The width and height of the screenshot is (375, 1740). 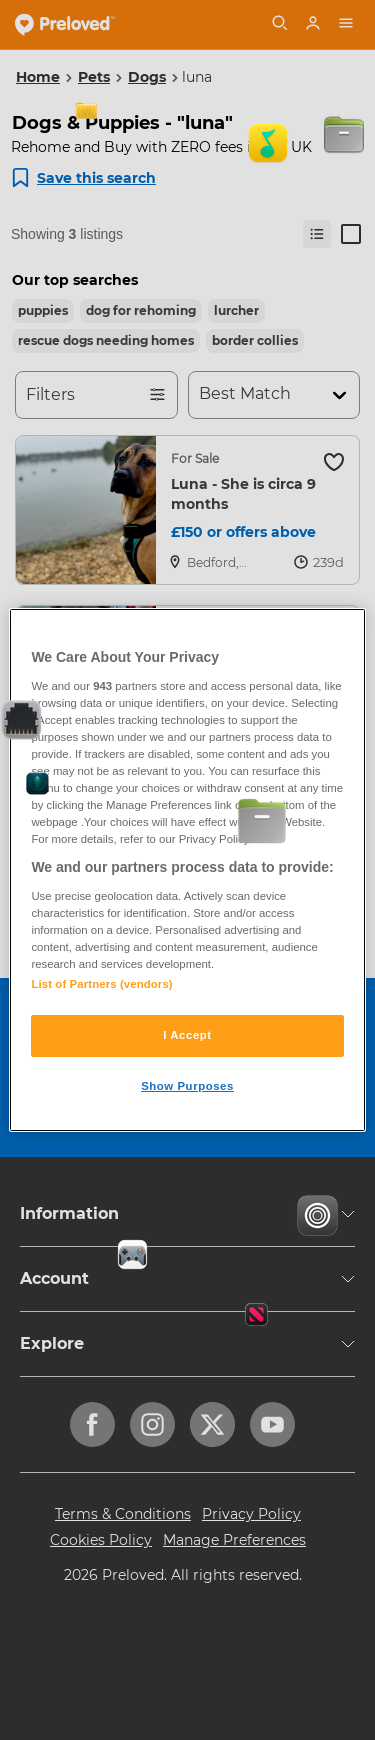 What do you see at coordinates (21, 720) in the screenshot?
I see `configure DSL network connection settings` at bounding box center [21, 720].